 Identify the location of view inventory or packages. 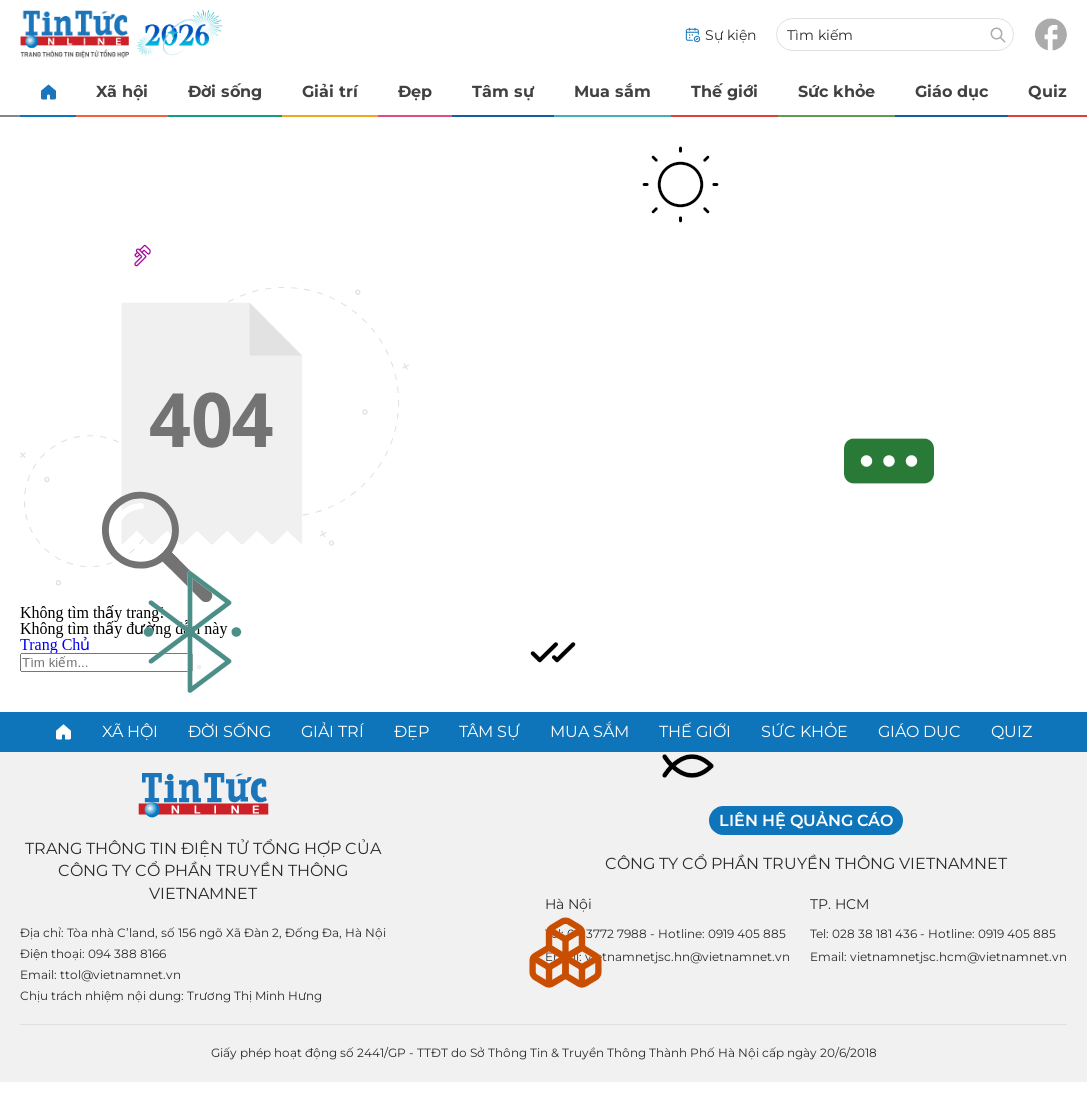
(565, 952).